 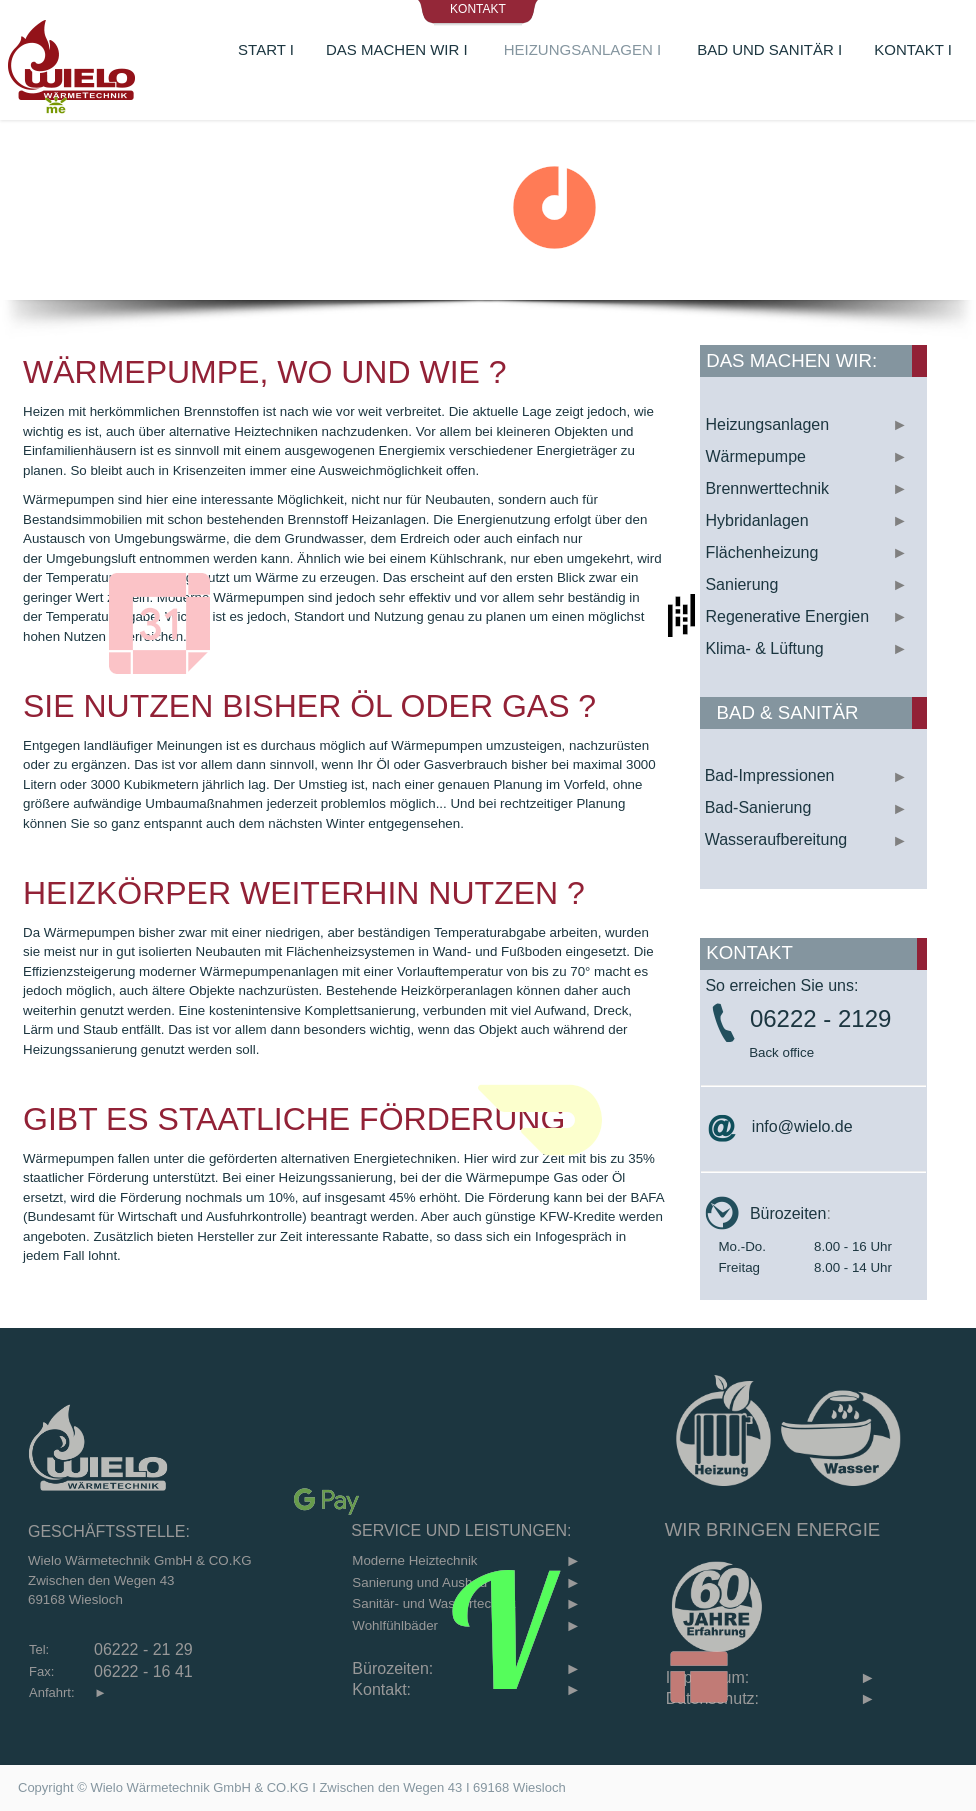 I want to click on open google calendar, so click(x=159, y=623).